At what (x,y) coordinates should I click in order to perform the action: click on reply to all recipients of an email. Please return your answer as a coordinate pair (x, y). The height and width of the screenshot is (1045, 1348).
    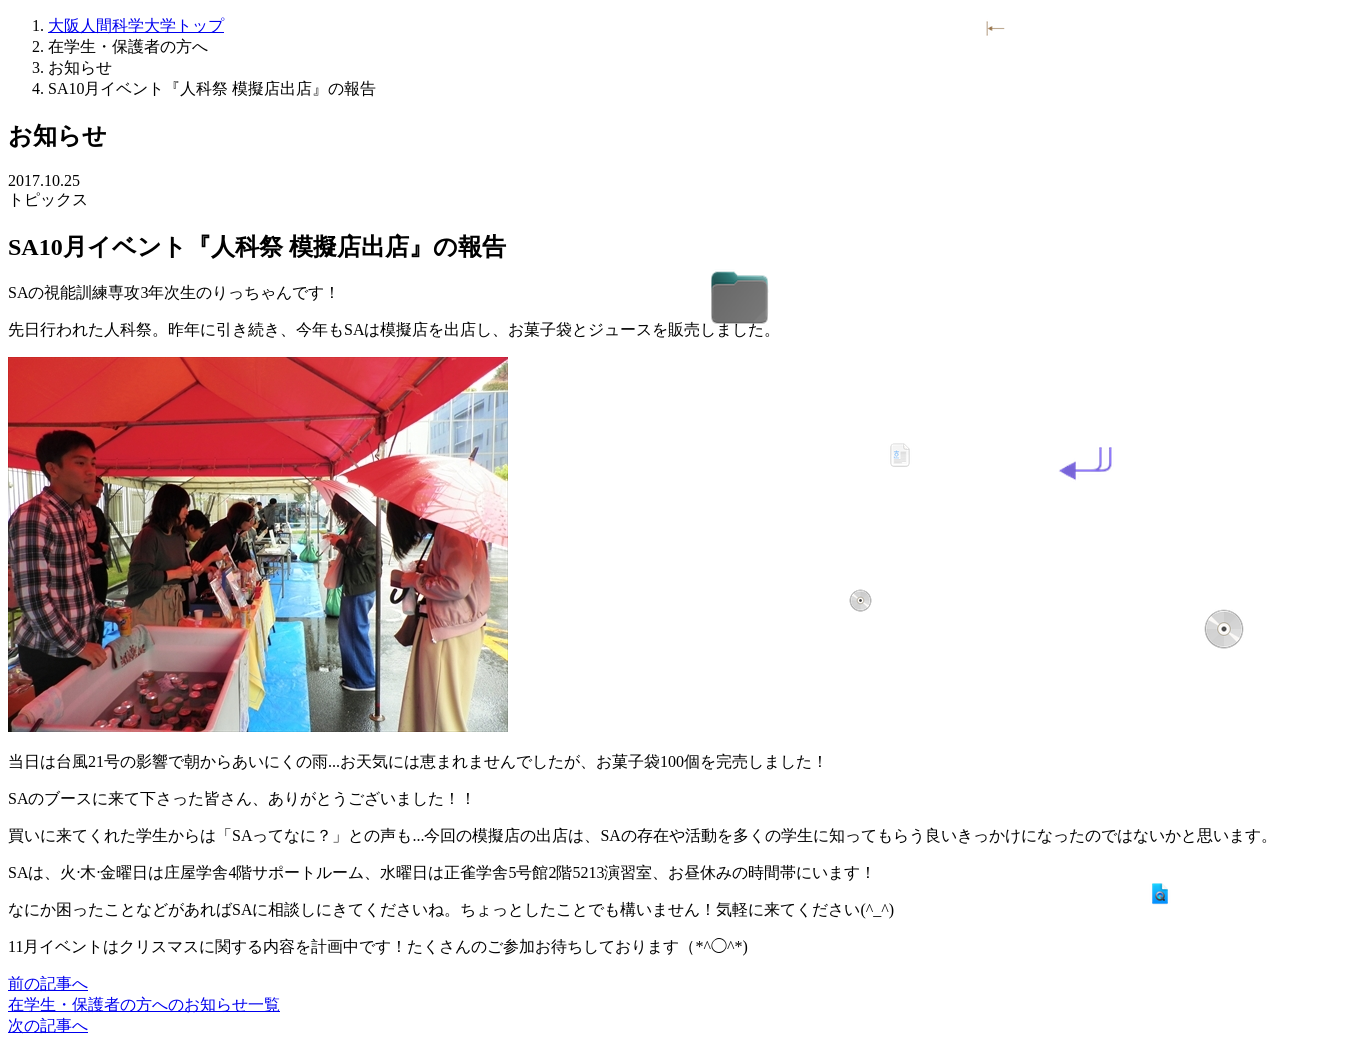
    Looking at the image, I should click on (1084, 459).